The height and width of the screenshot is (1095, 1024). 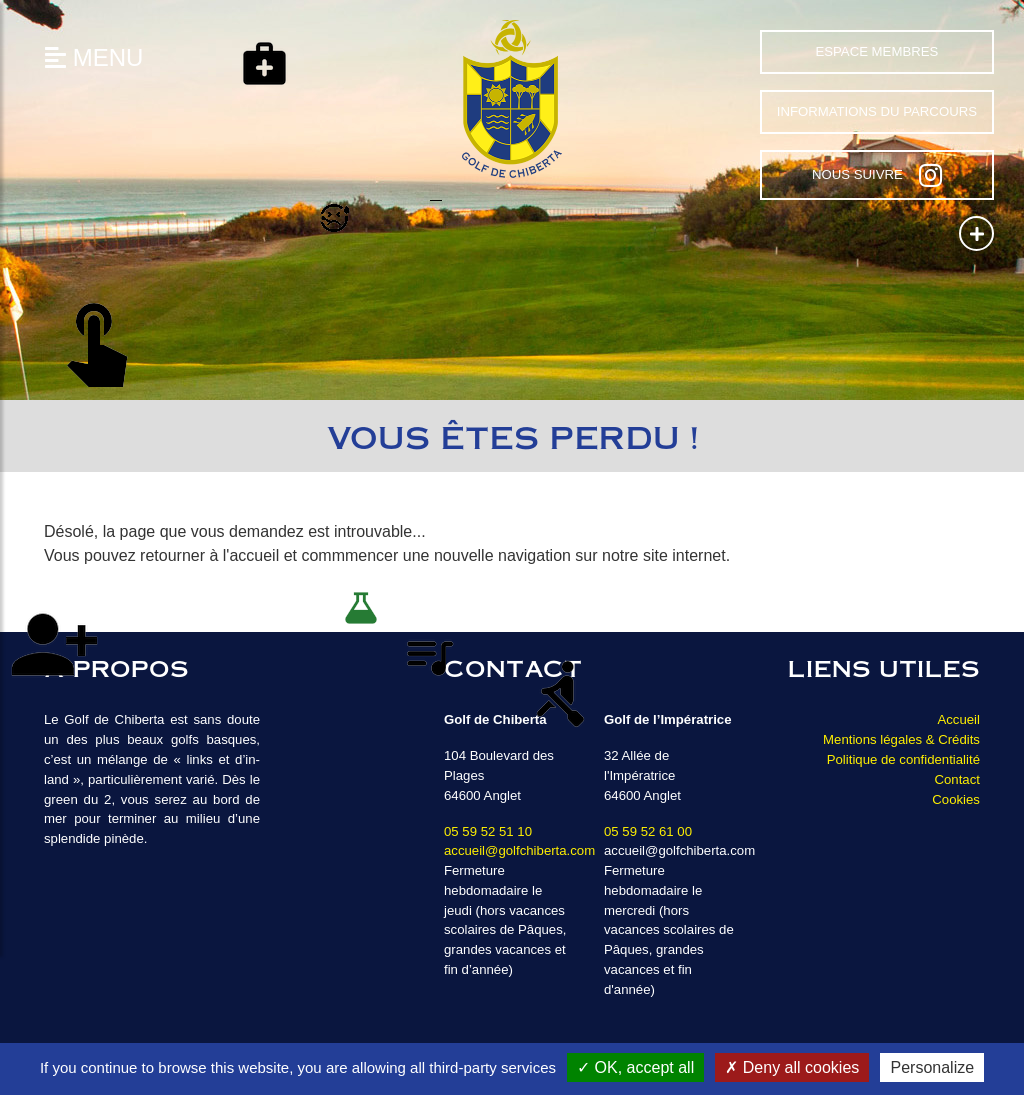 I want to click on view music queue or playlist, so click(x=429, y=656).